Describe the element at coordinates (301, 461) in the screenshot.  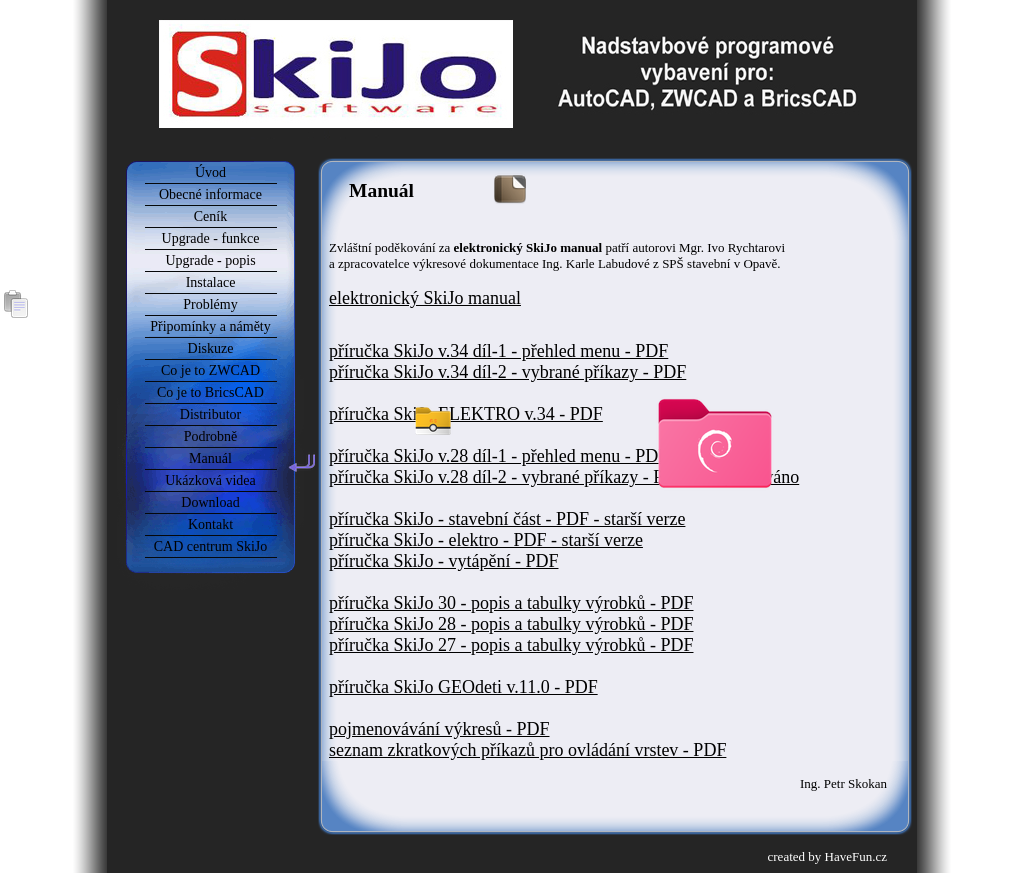
I see `reply to all recipients of an email` at that location.